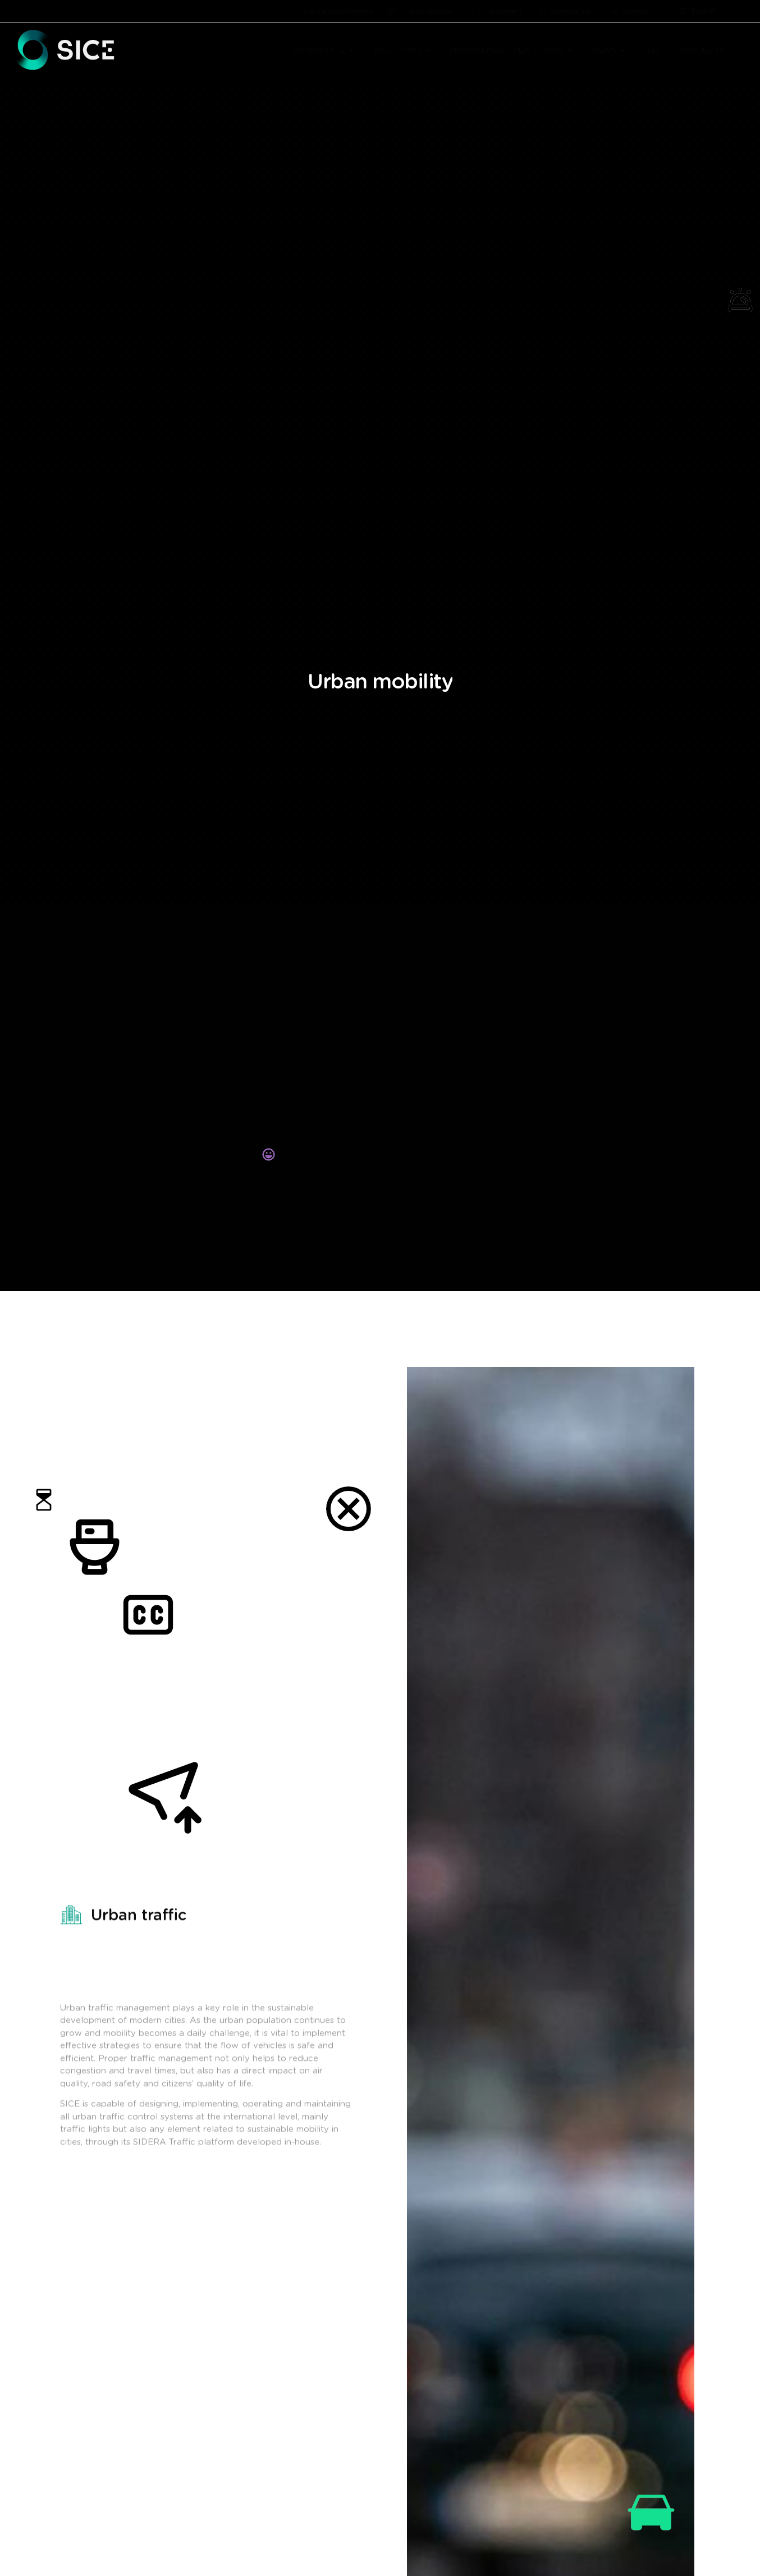 This screenshot has width=760, height=2576. What do you see at coordinates (268, 1154) in the screenshot?
I see `react with laughter to a message or post` at bounding box center [268, 1154].